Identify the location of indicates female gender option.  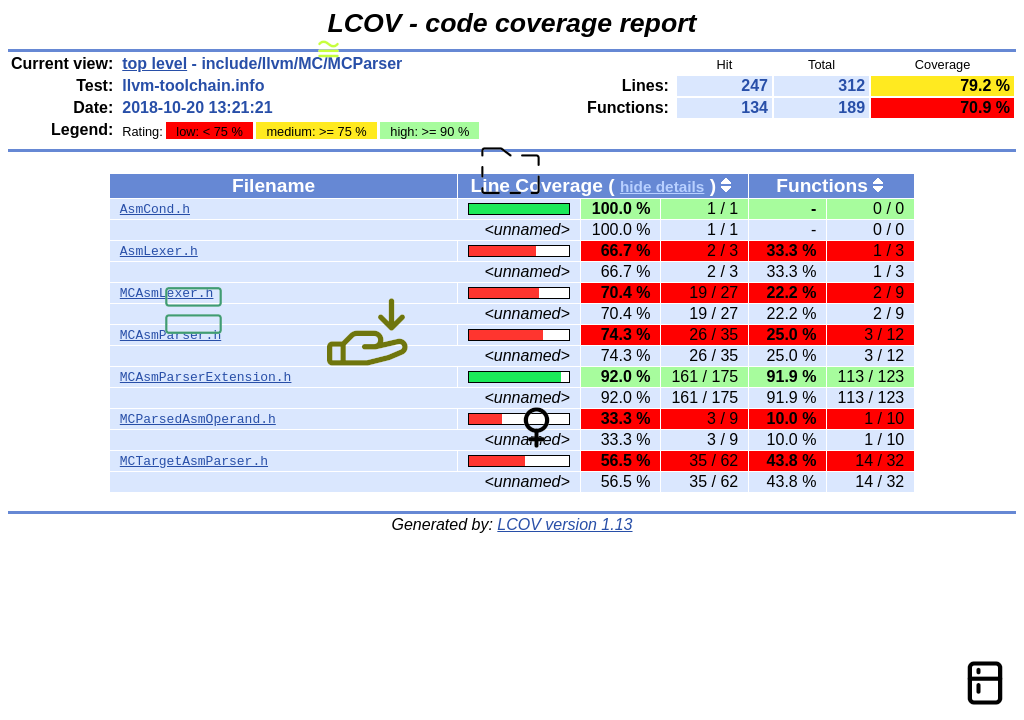
(536, 426).